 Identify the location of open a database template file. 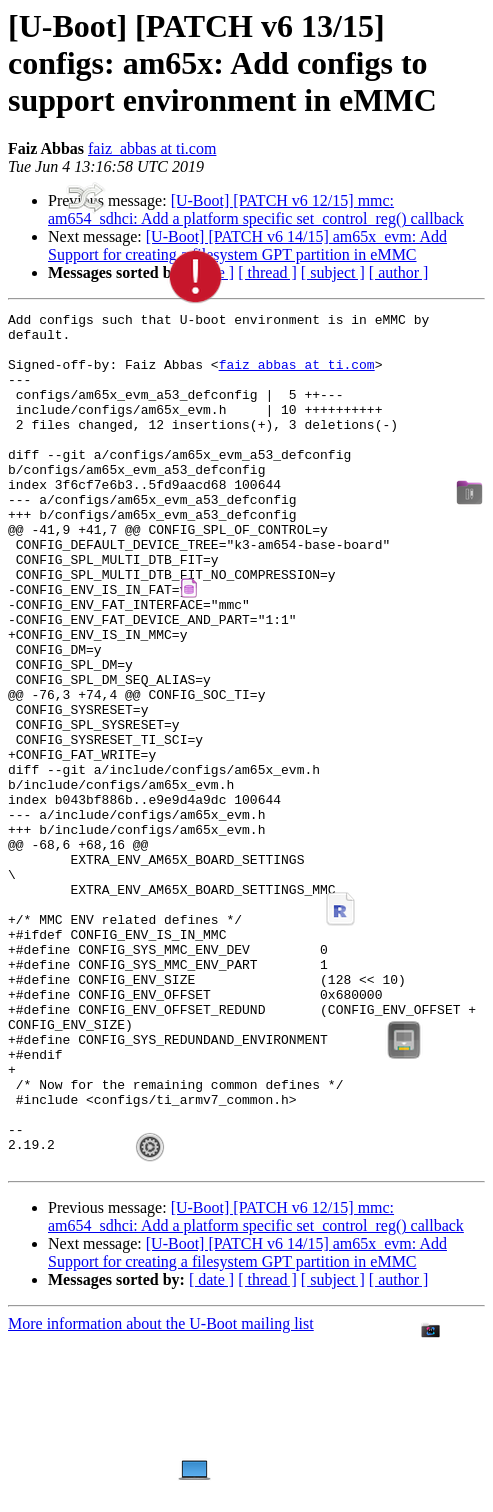
(189, 588).